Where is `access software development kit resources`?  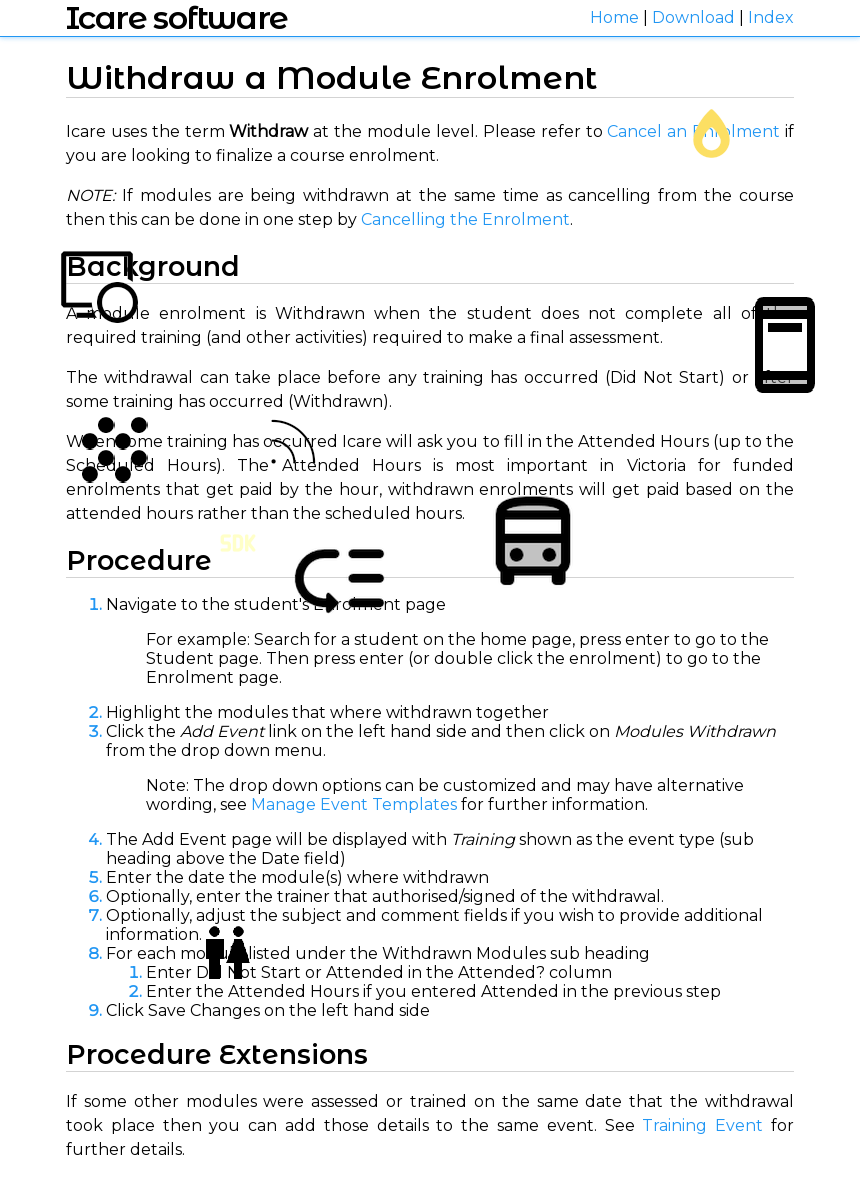 access software development kit resources is located at coordinates (238, 543).